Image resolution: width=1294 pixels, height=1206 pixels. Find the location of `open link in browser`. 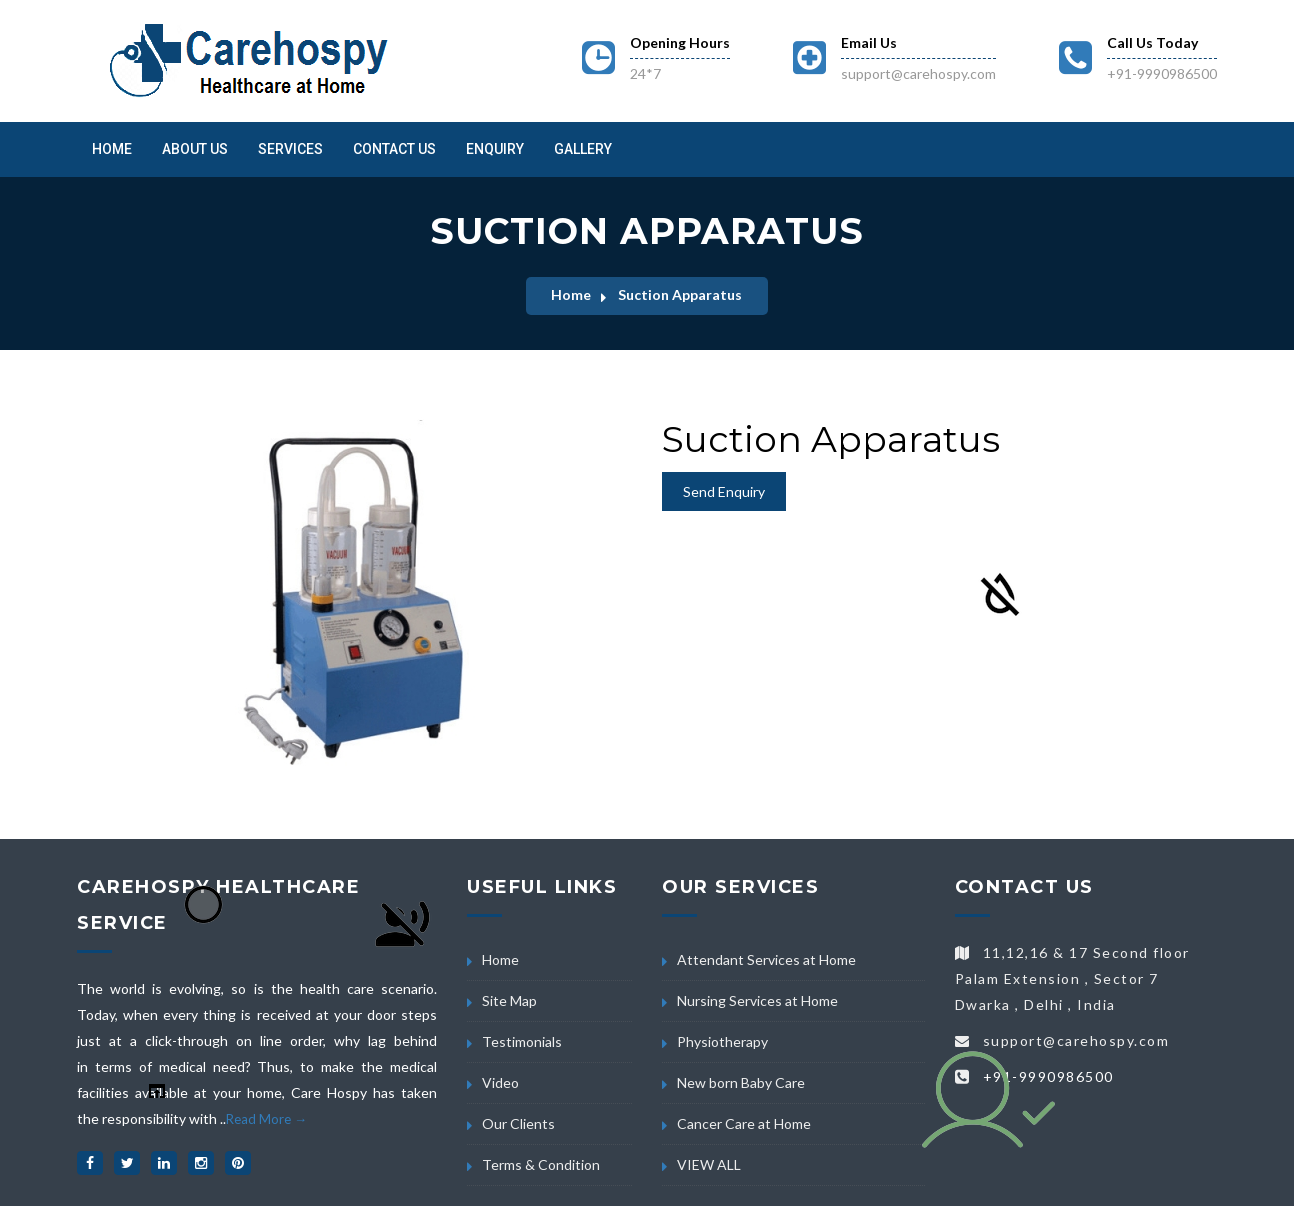

open link in browser is located at coordinates (157, 1091).